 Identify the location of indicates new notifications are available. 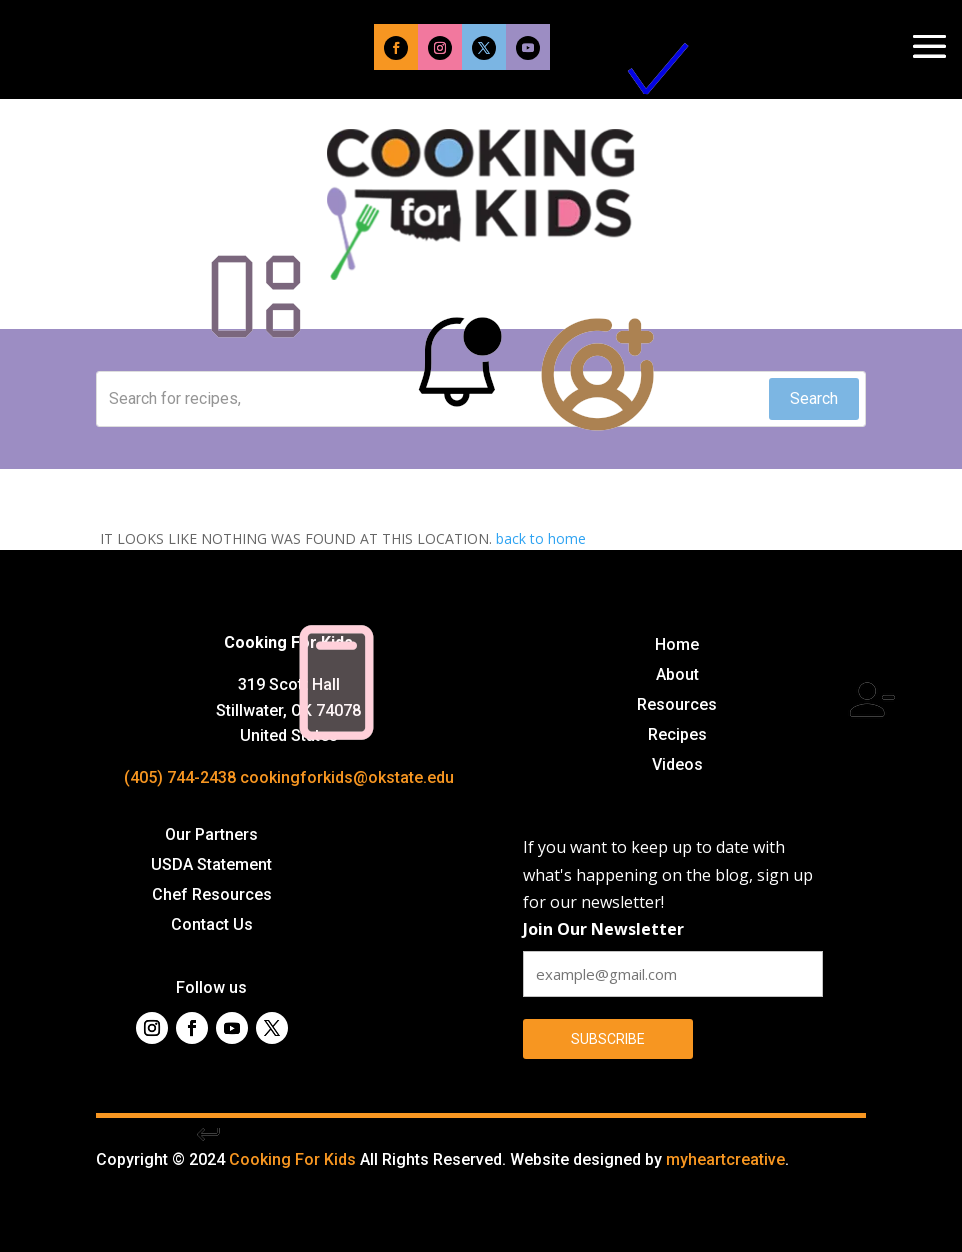
(457, 362).